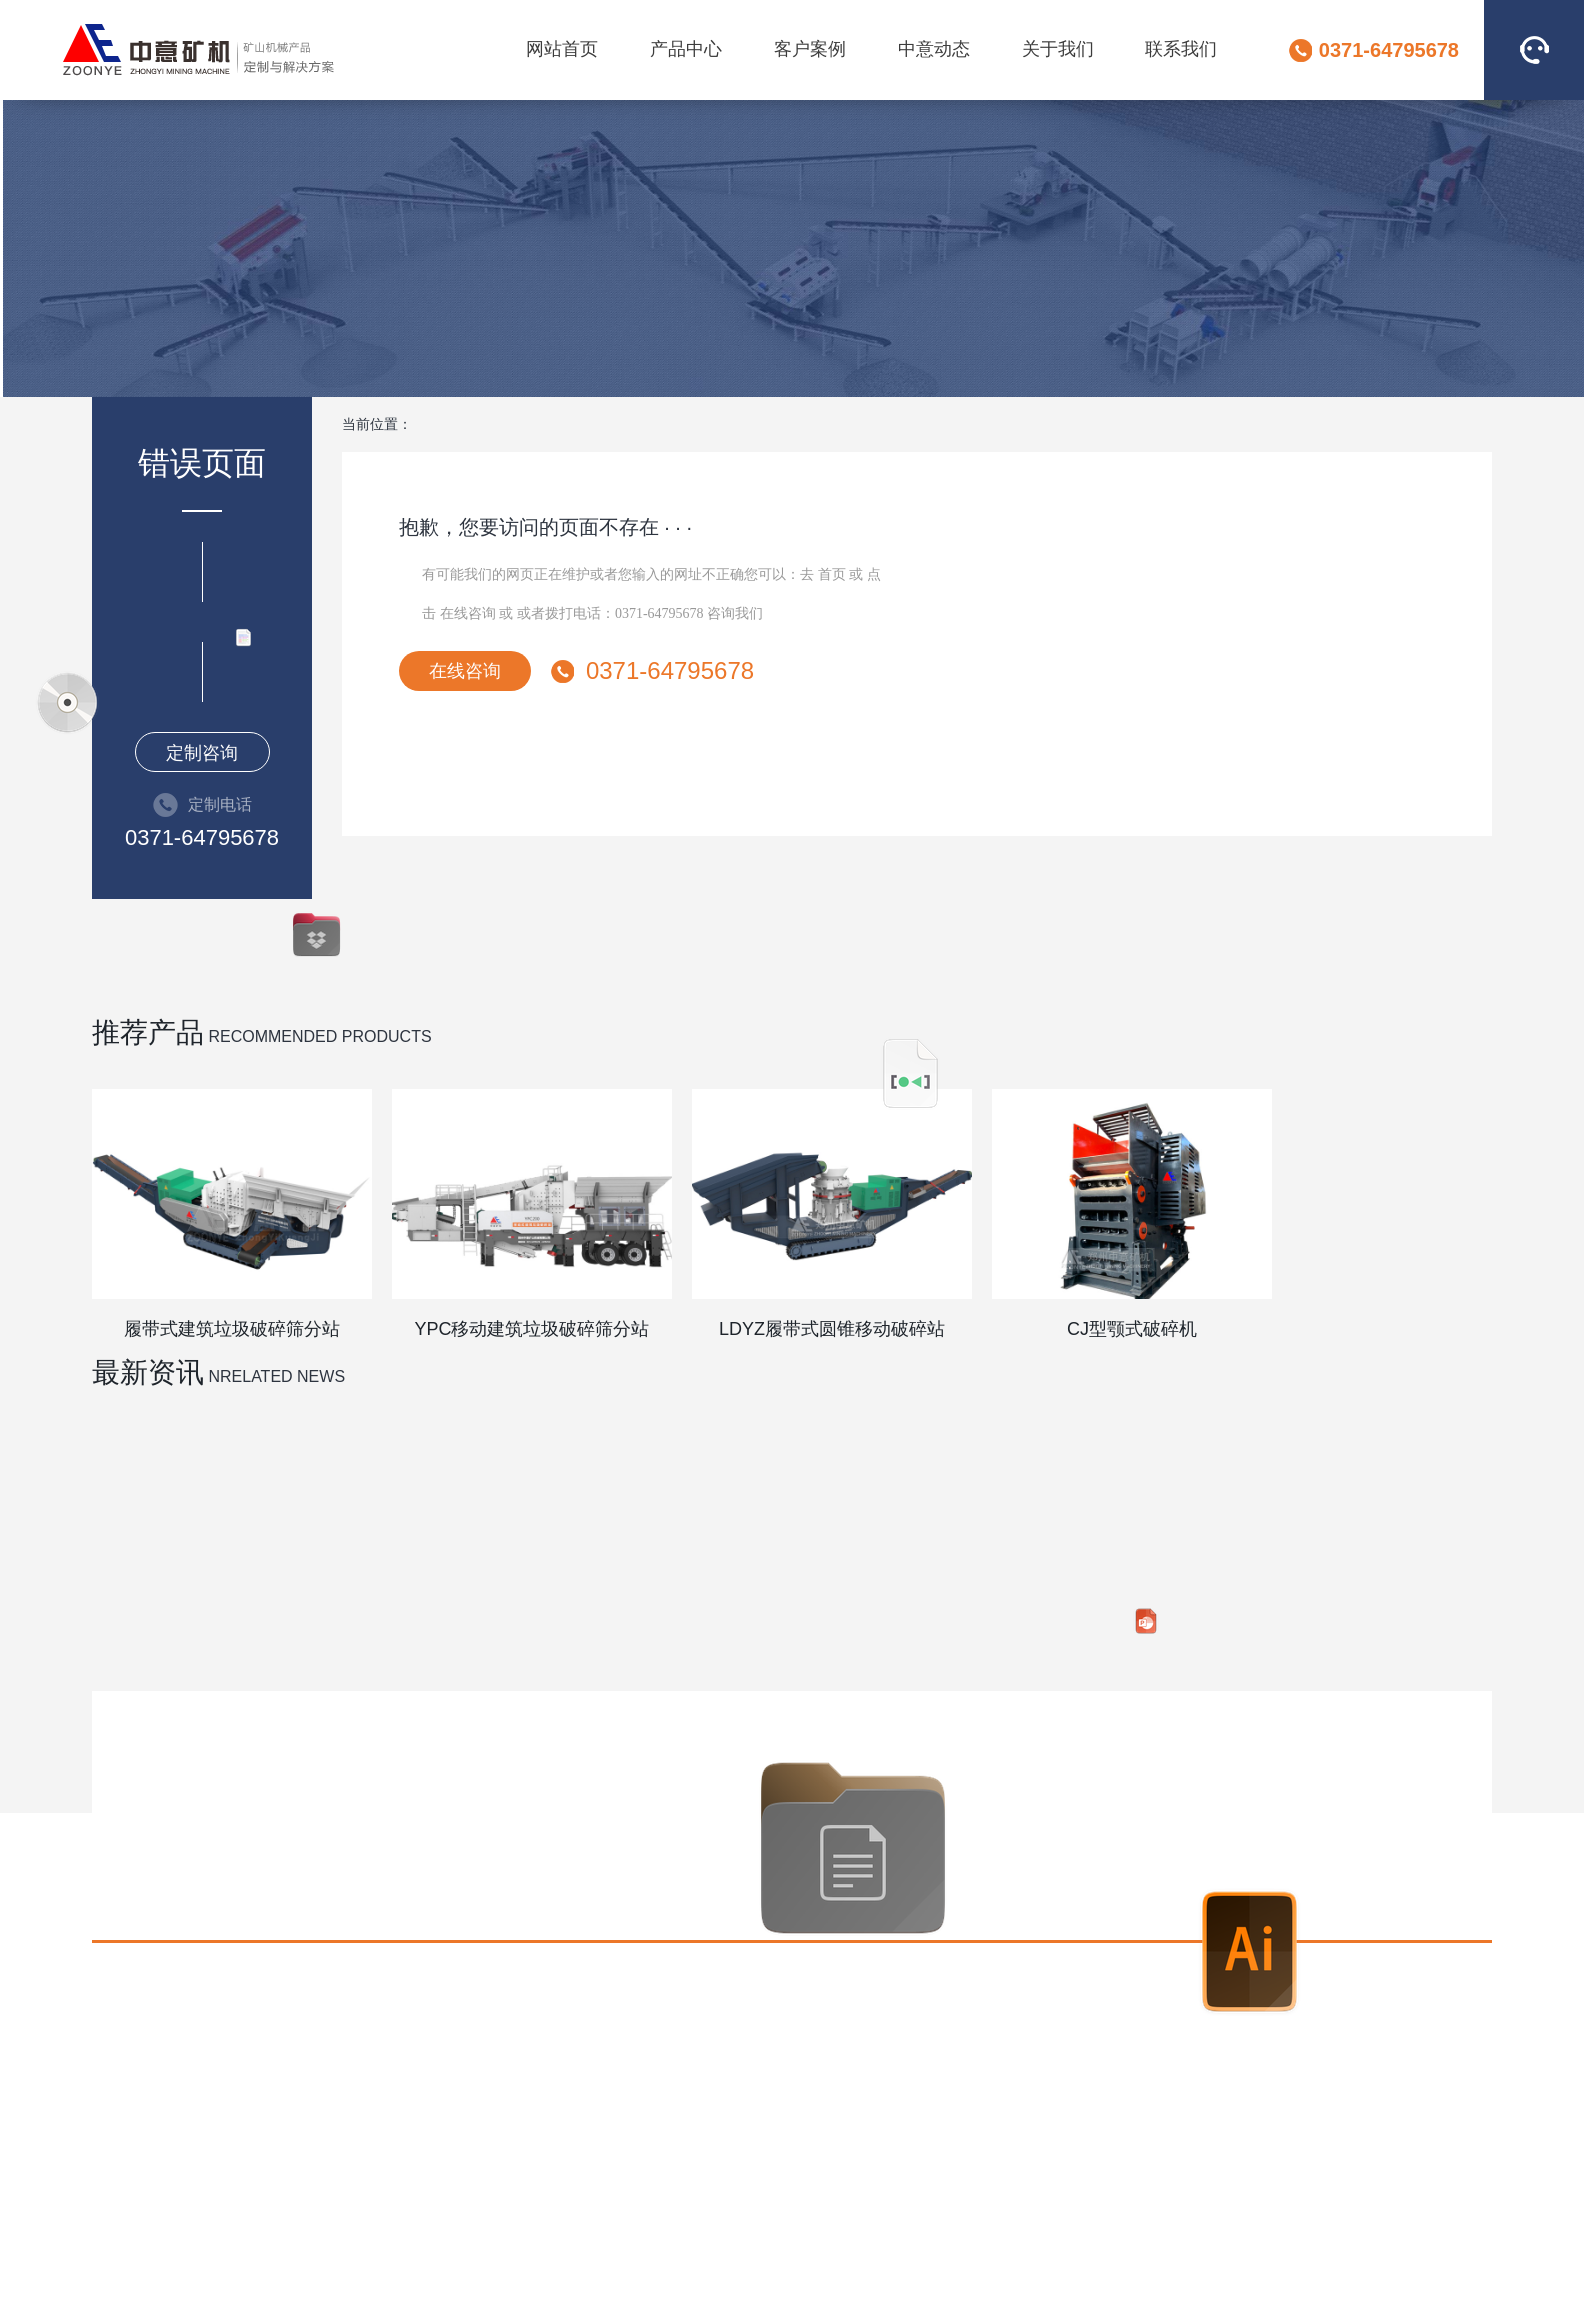 This screenshot has height=2306, width=1584. Describe the element at coordinates (910, 1073) in the screenshot. I see `a systemd unit configuration file` at that location.